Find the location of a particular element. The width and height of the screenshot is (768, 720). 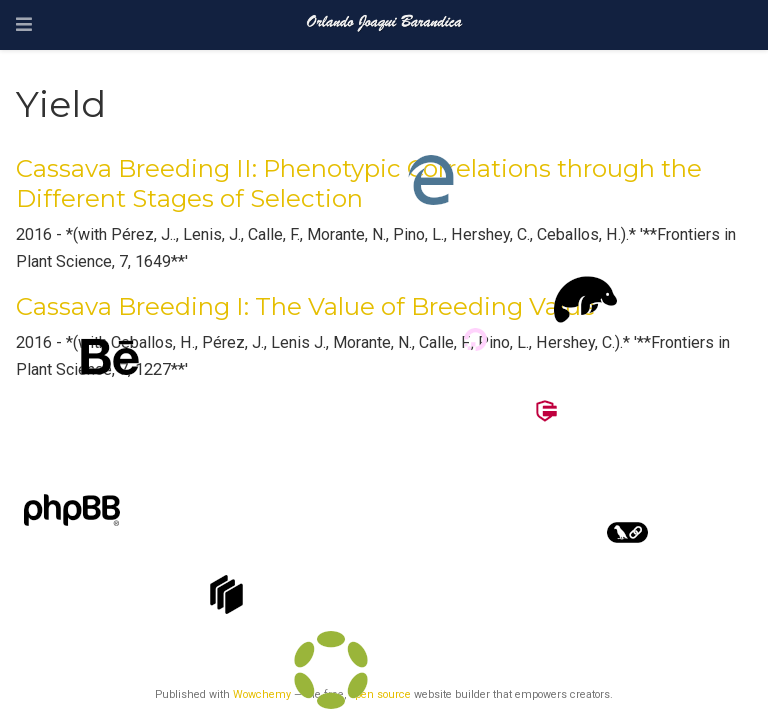

DigitalOcean logo is located at coordinates (475, 339).